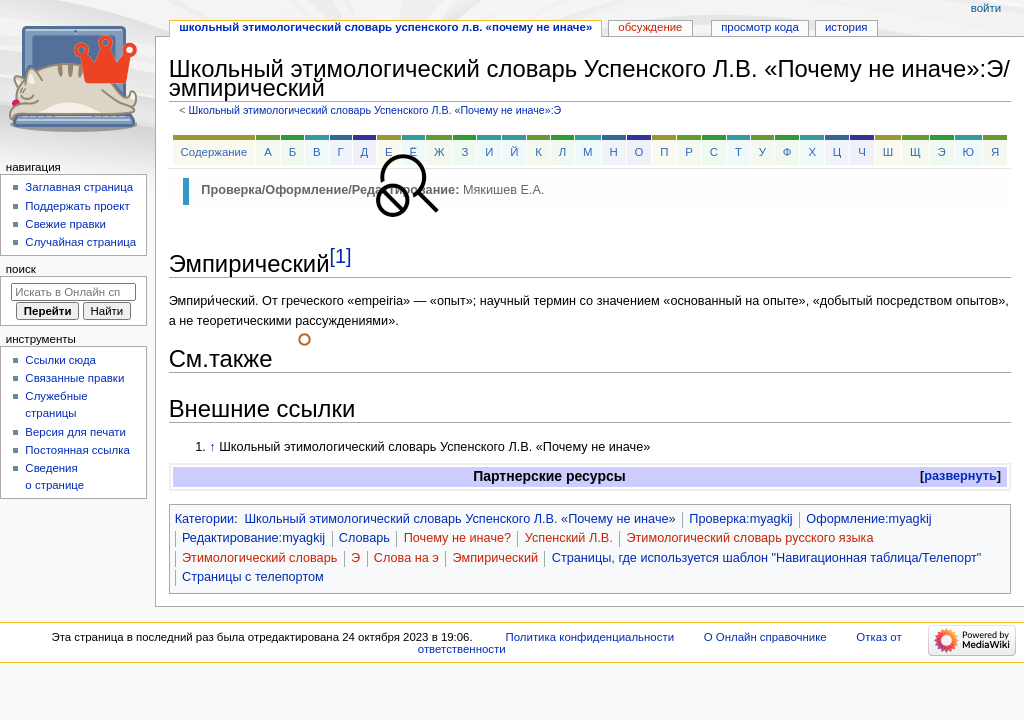 This screenshot has height=720, width=1024. I want to click on indicates premium or VIP membership status, so click(105, 62).